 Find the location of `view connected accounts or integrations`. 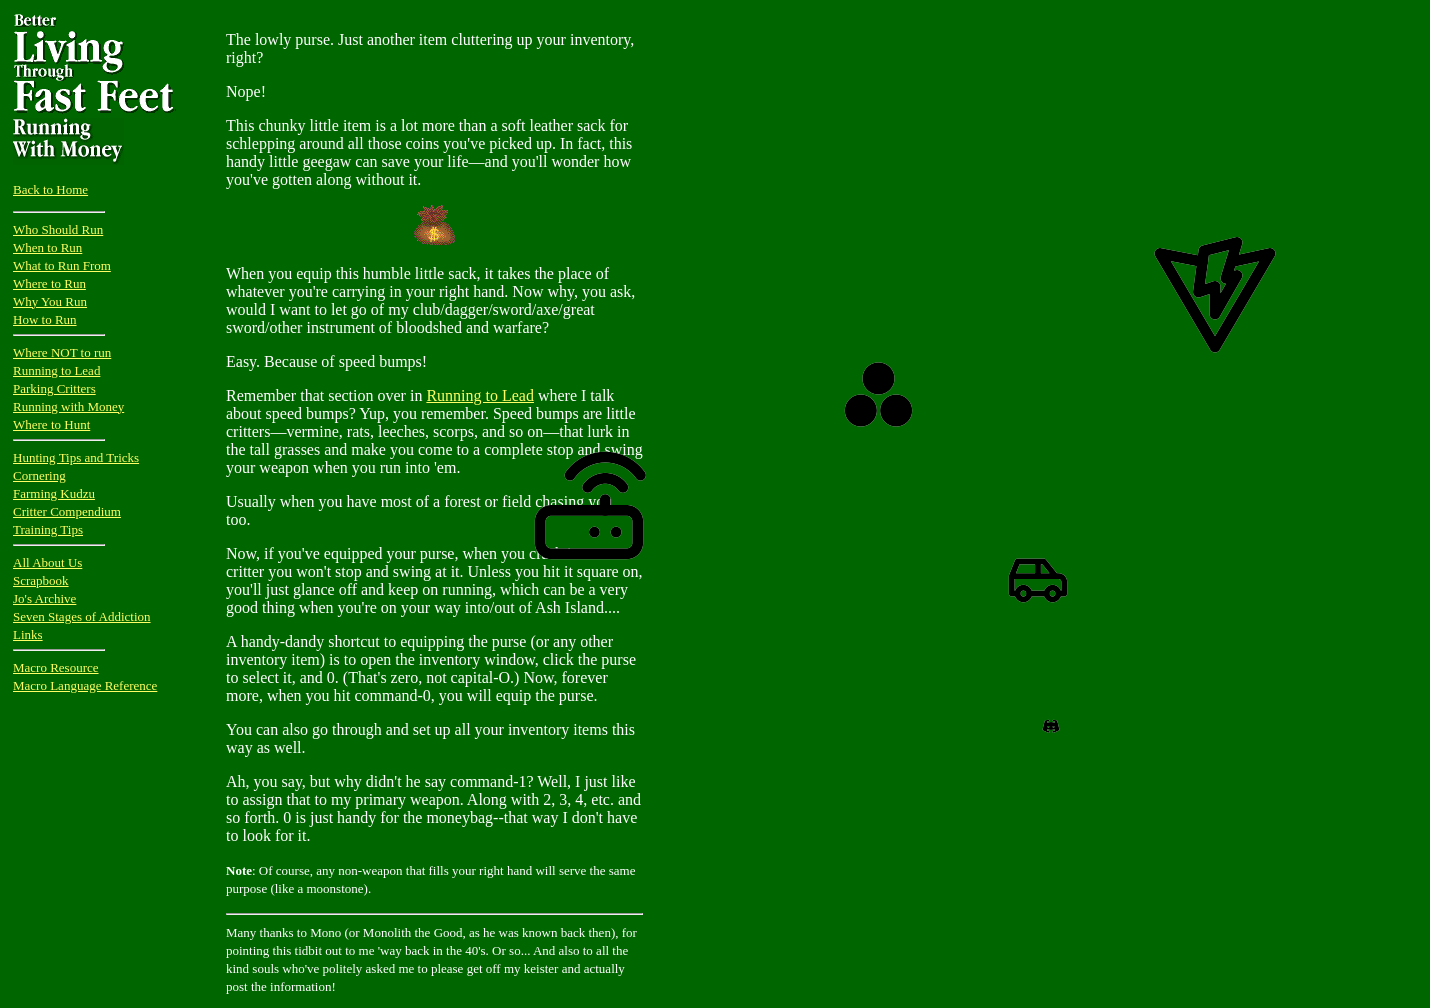

view connected accounts or integrations is located at coordinates (878, 394).